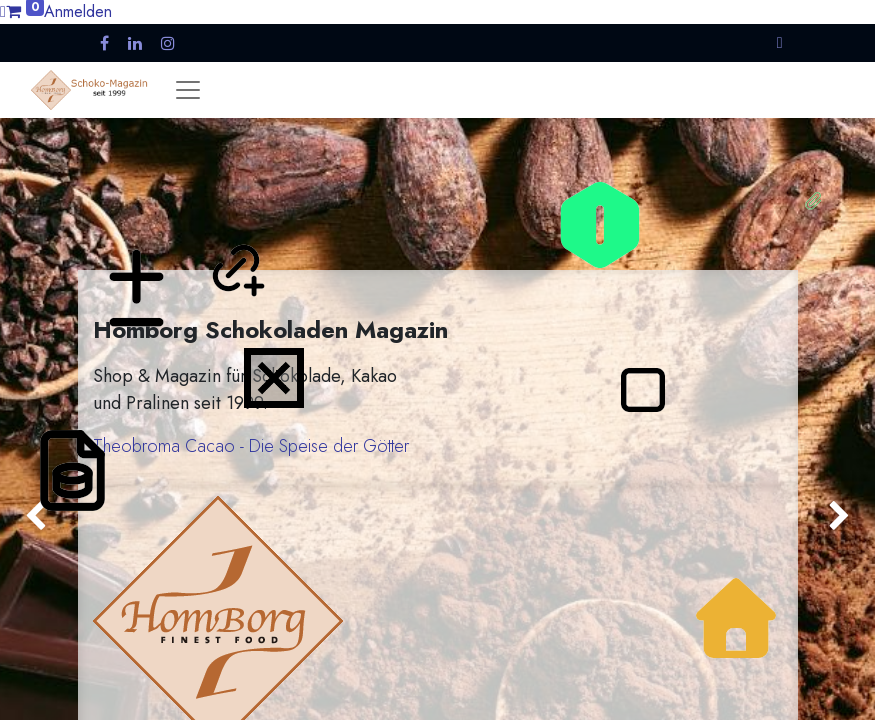 The height and width of the screenshot is (720, 875). Describe the element at coordinates (236, 268) in the screenshot. I see `add a new link or URL` at that location.